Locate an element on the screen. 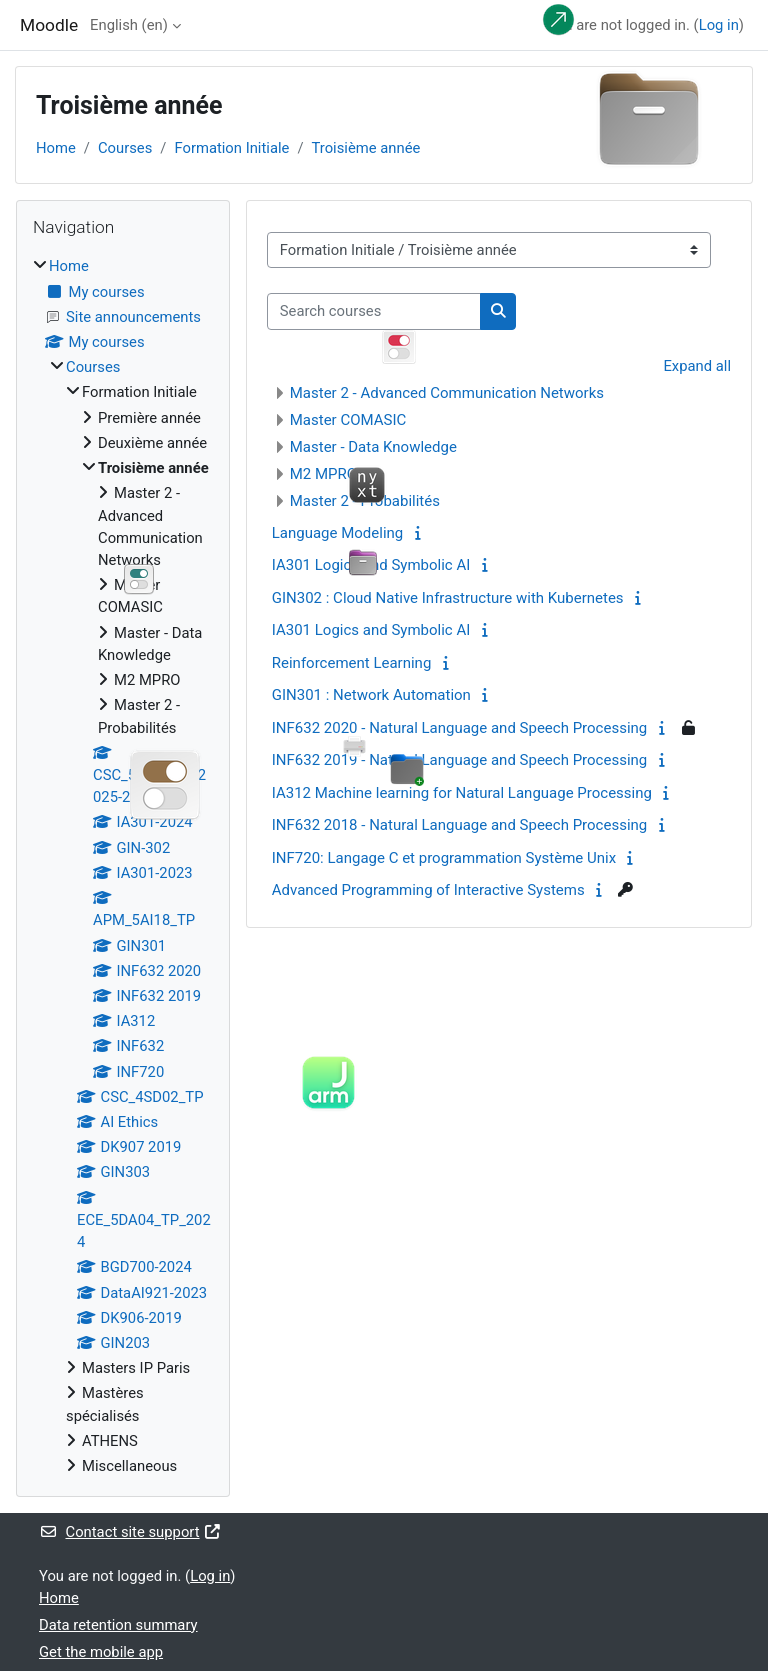 This screenshot has width=768, height=1671. open the file manager is located at coordinates (363, 562).